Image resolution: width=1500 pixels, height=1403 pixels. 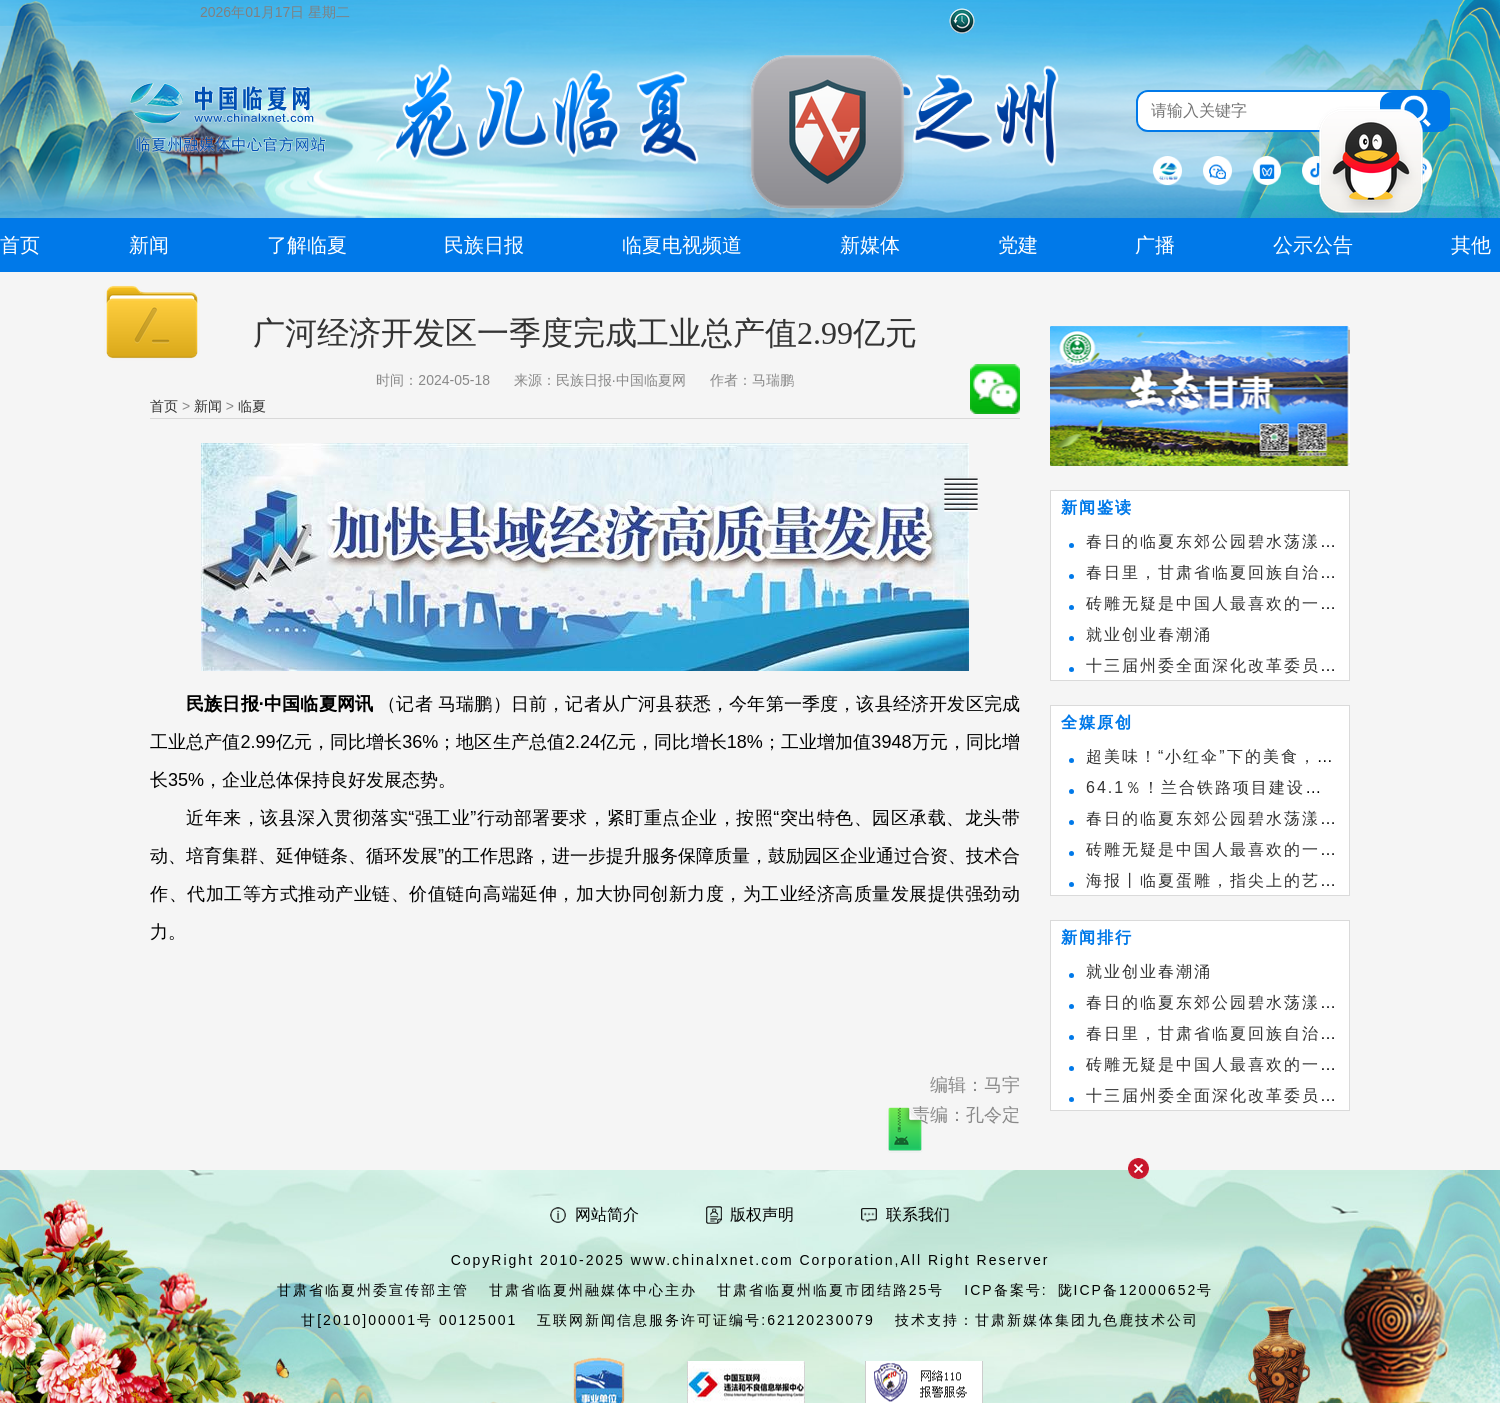 I want to click on open QQ messaging app, so click(x=1371, y=161).